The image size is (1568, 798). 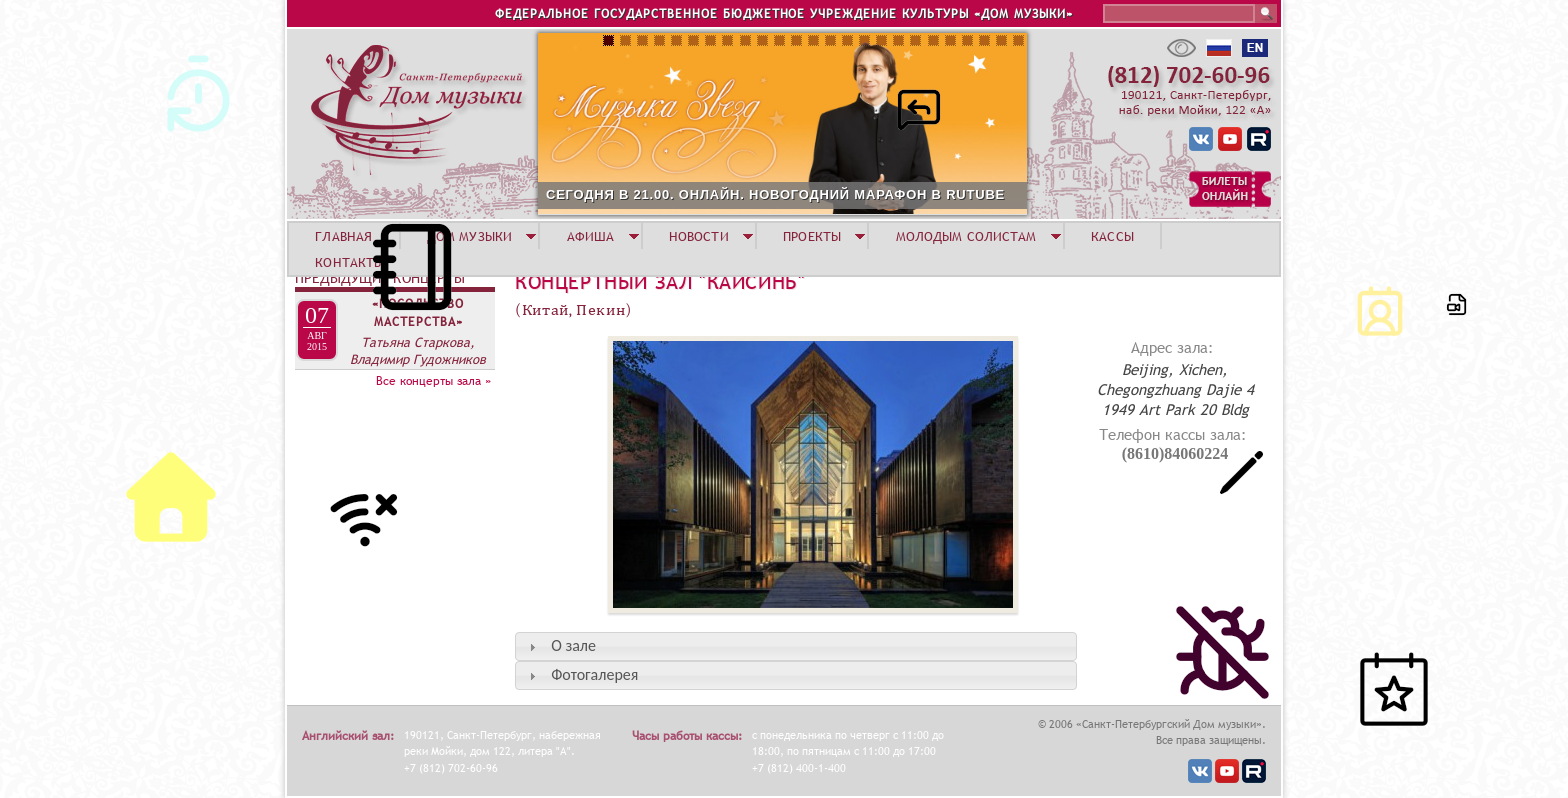 I want to click on reset the timer to its starting value, so click(x=198, y=93).